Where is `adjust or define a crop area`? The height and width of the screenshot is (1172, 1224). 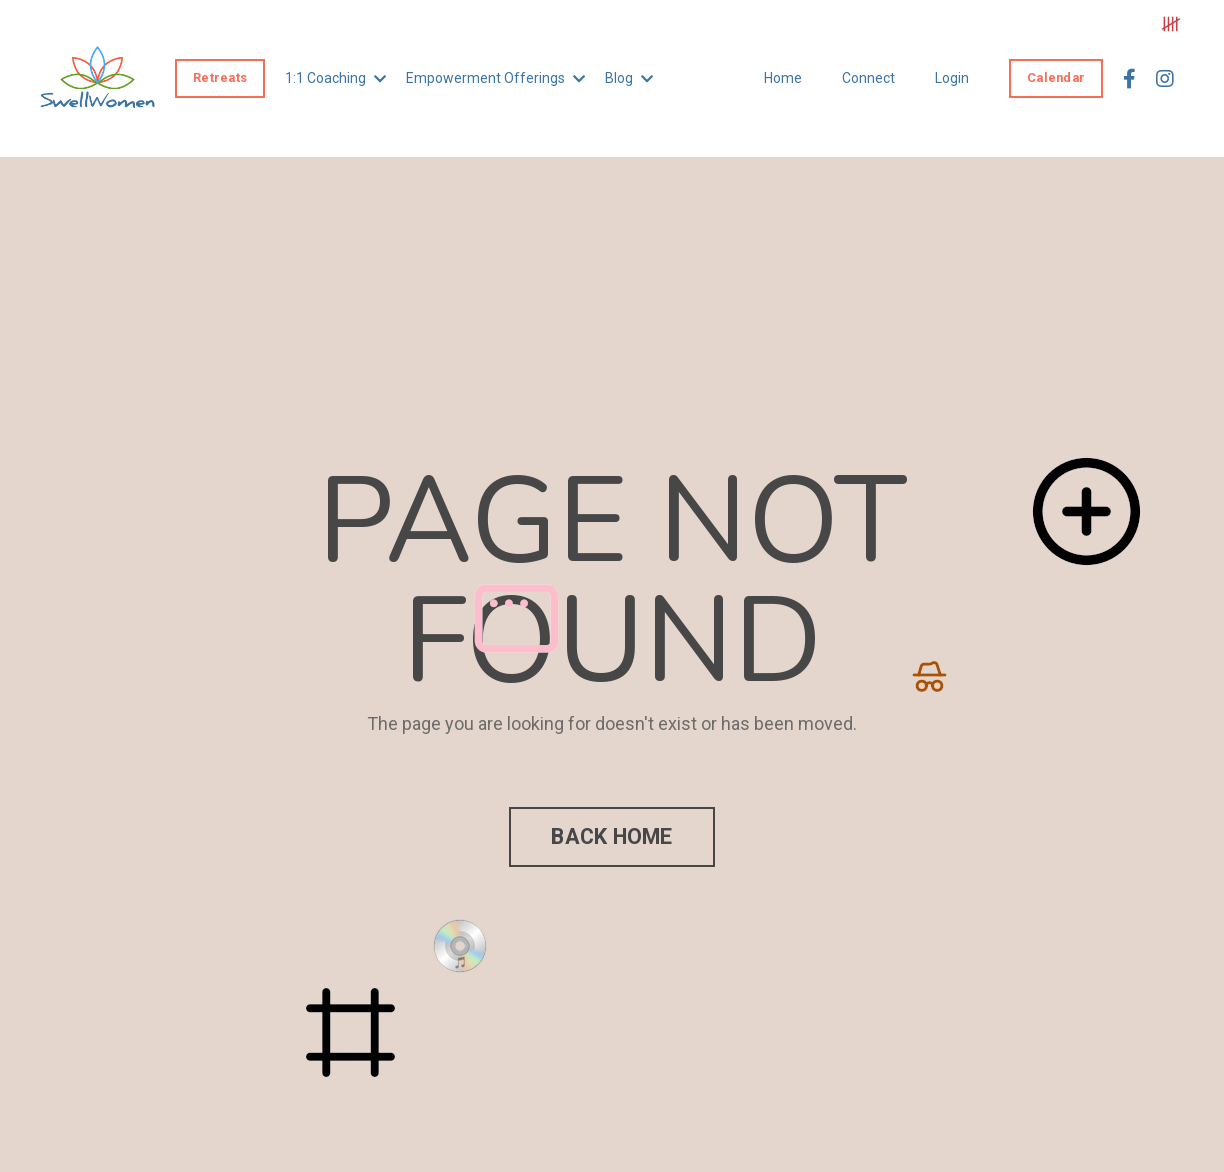 adjust or define a crop area is located at coordinates (350, 1032).